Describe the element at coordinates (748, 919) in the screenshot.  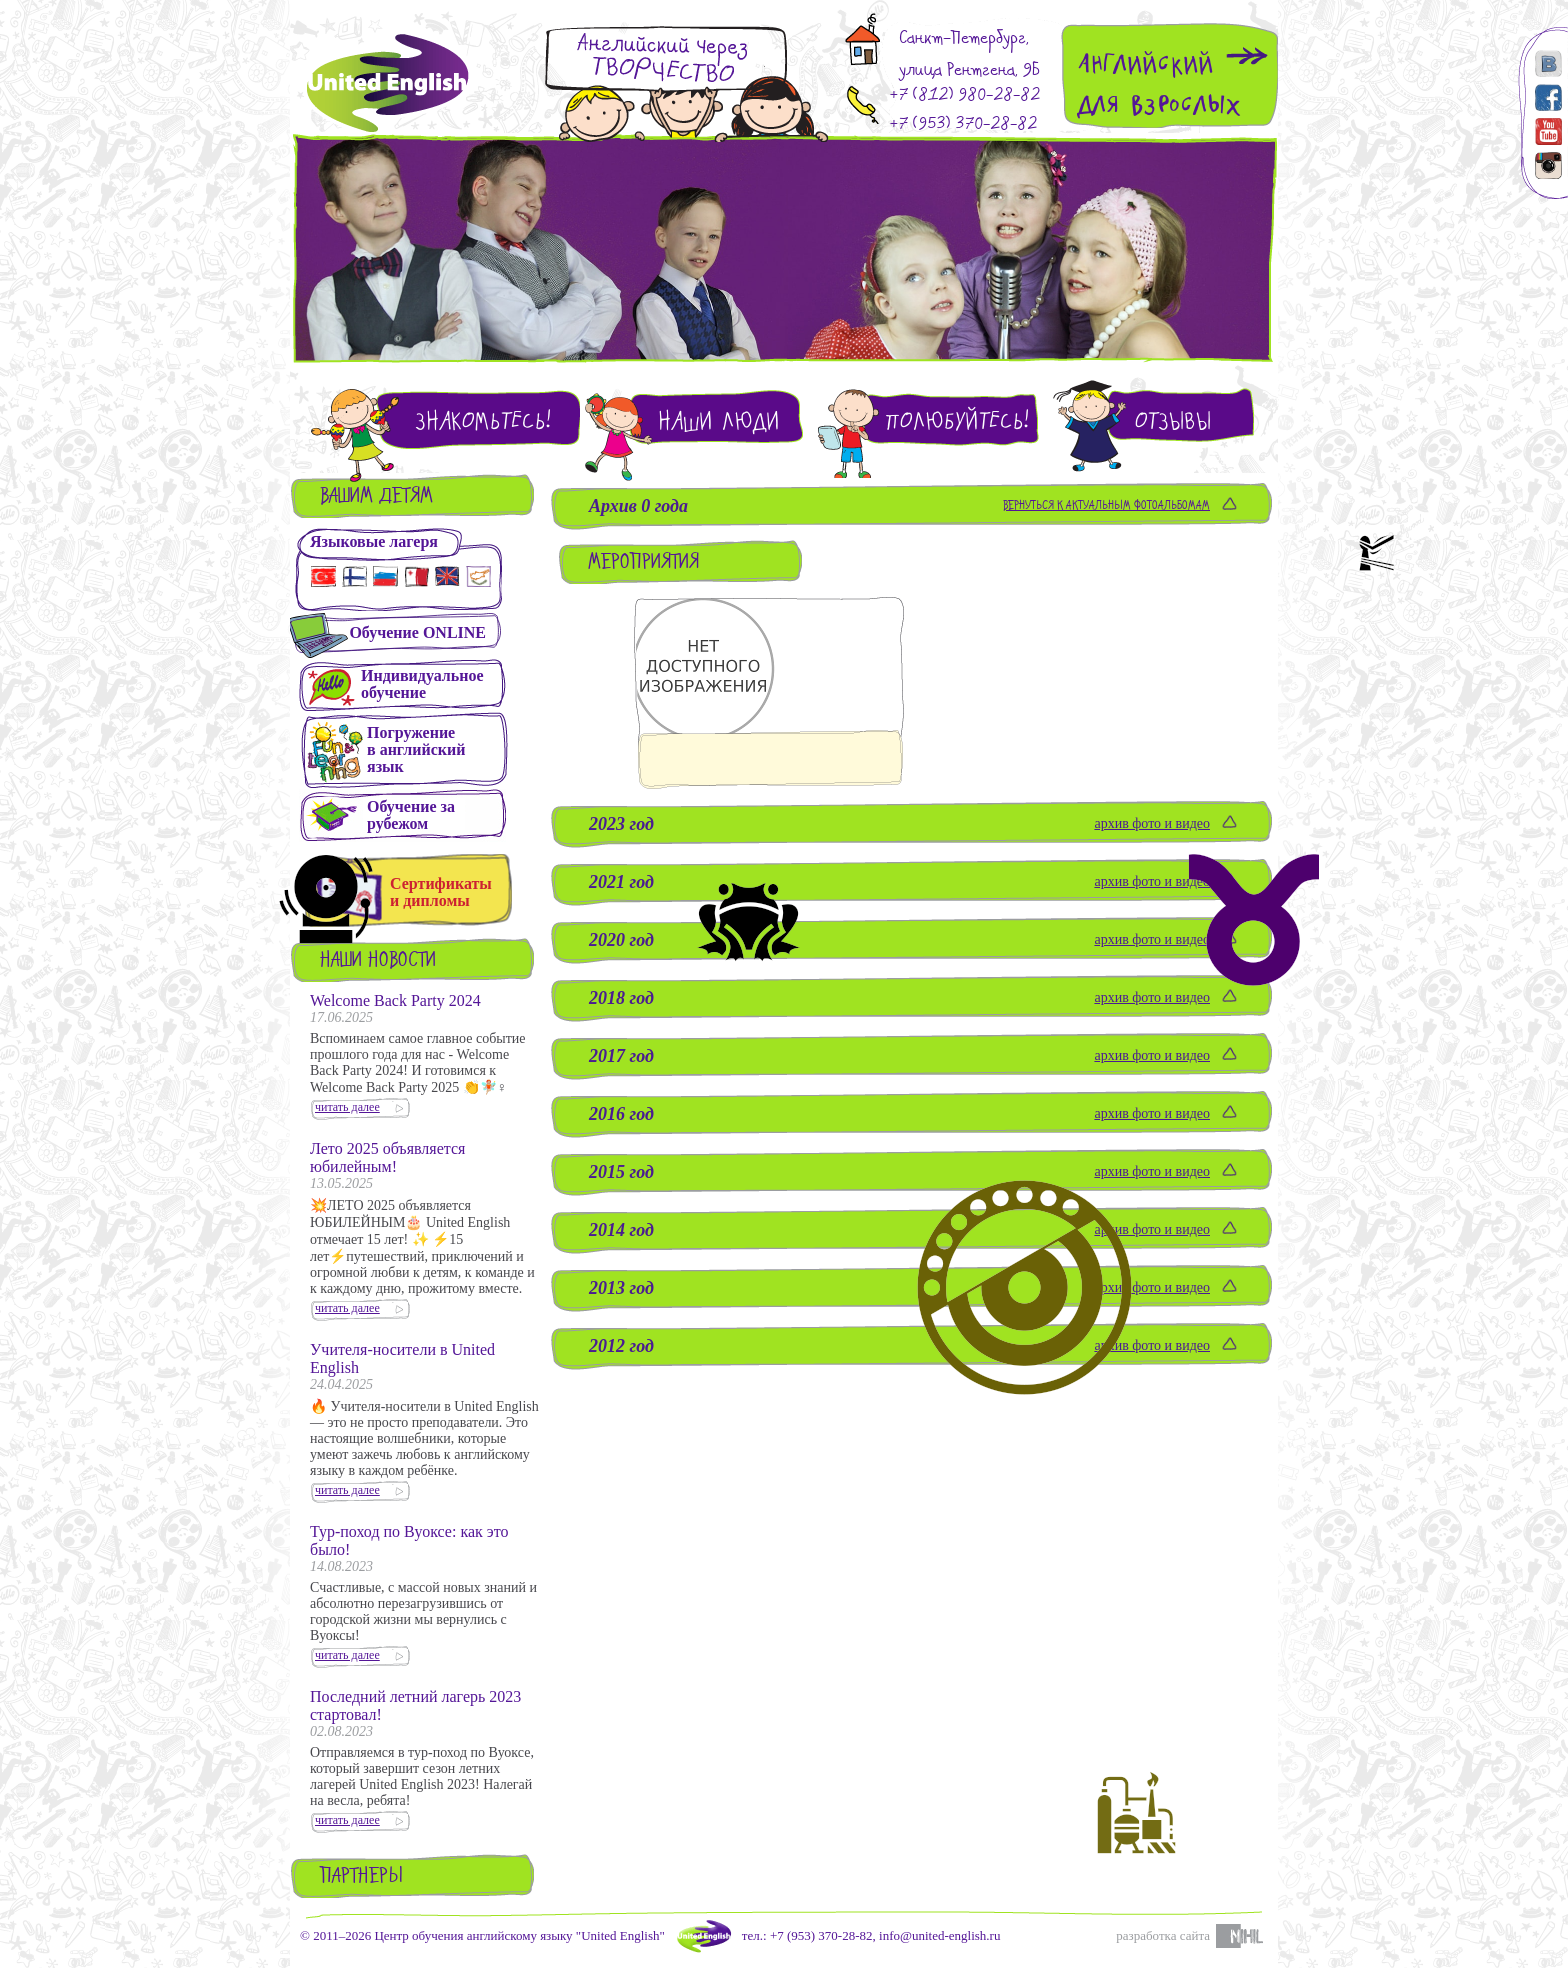
I see `represents a frog character or creature in a game` at that location.